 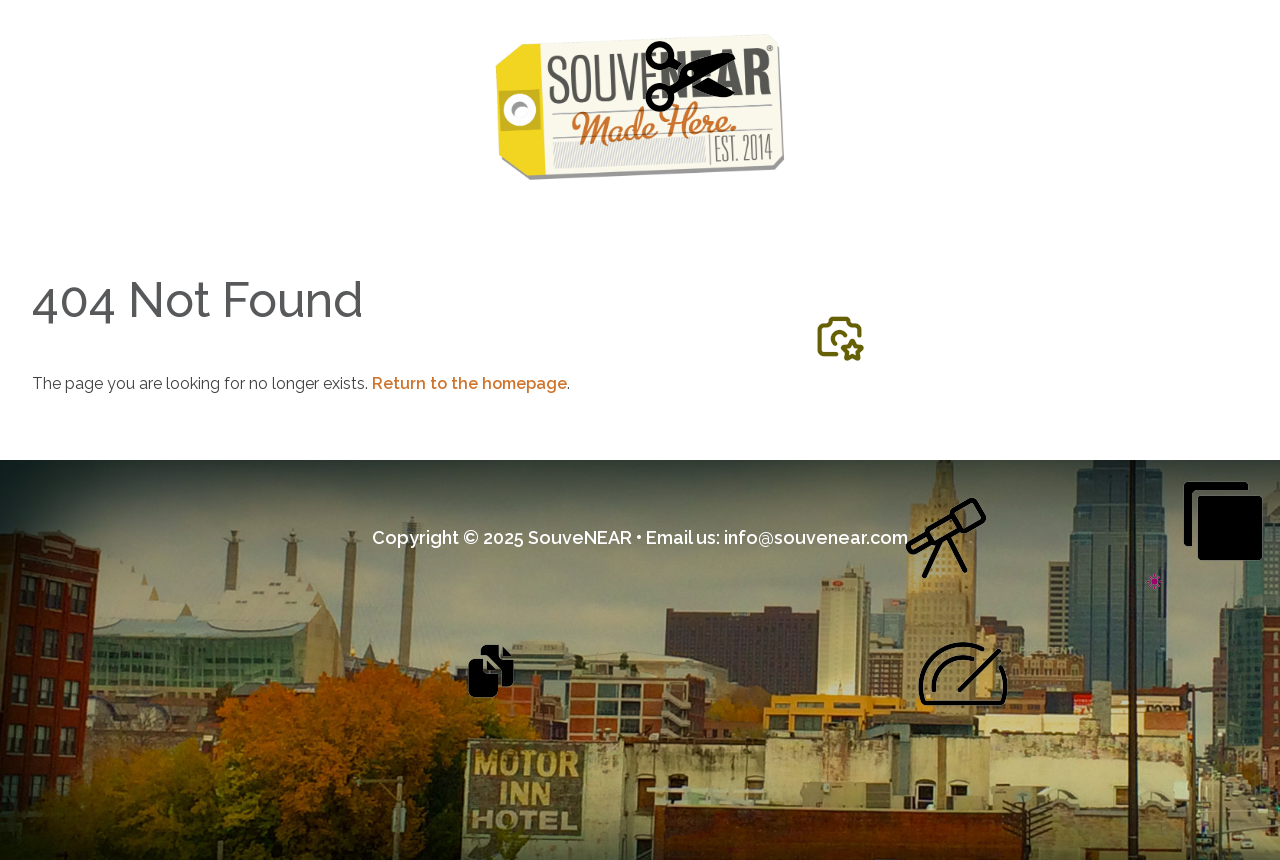 I want to click on switch to light mode, so click(x=1154, y=581).